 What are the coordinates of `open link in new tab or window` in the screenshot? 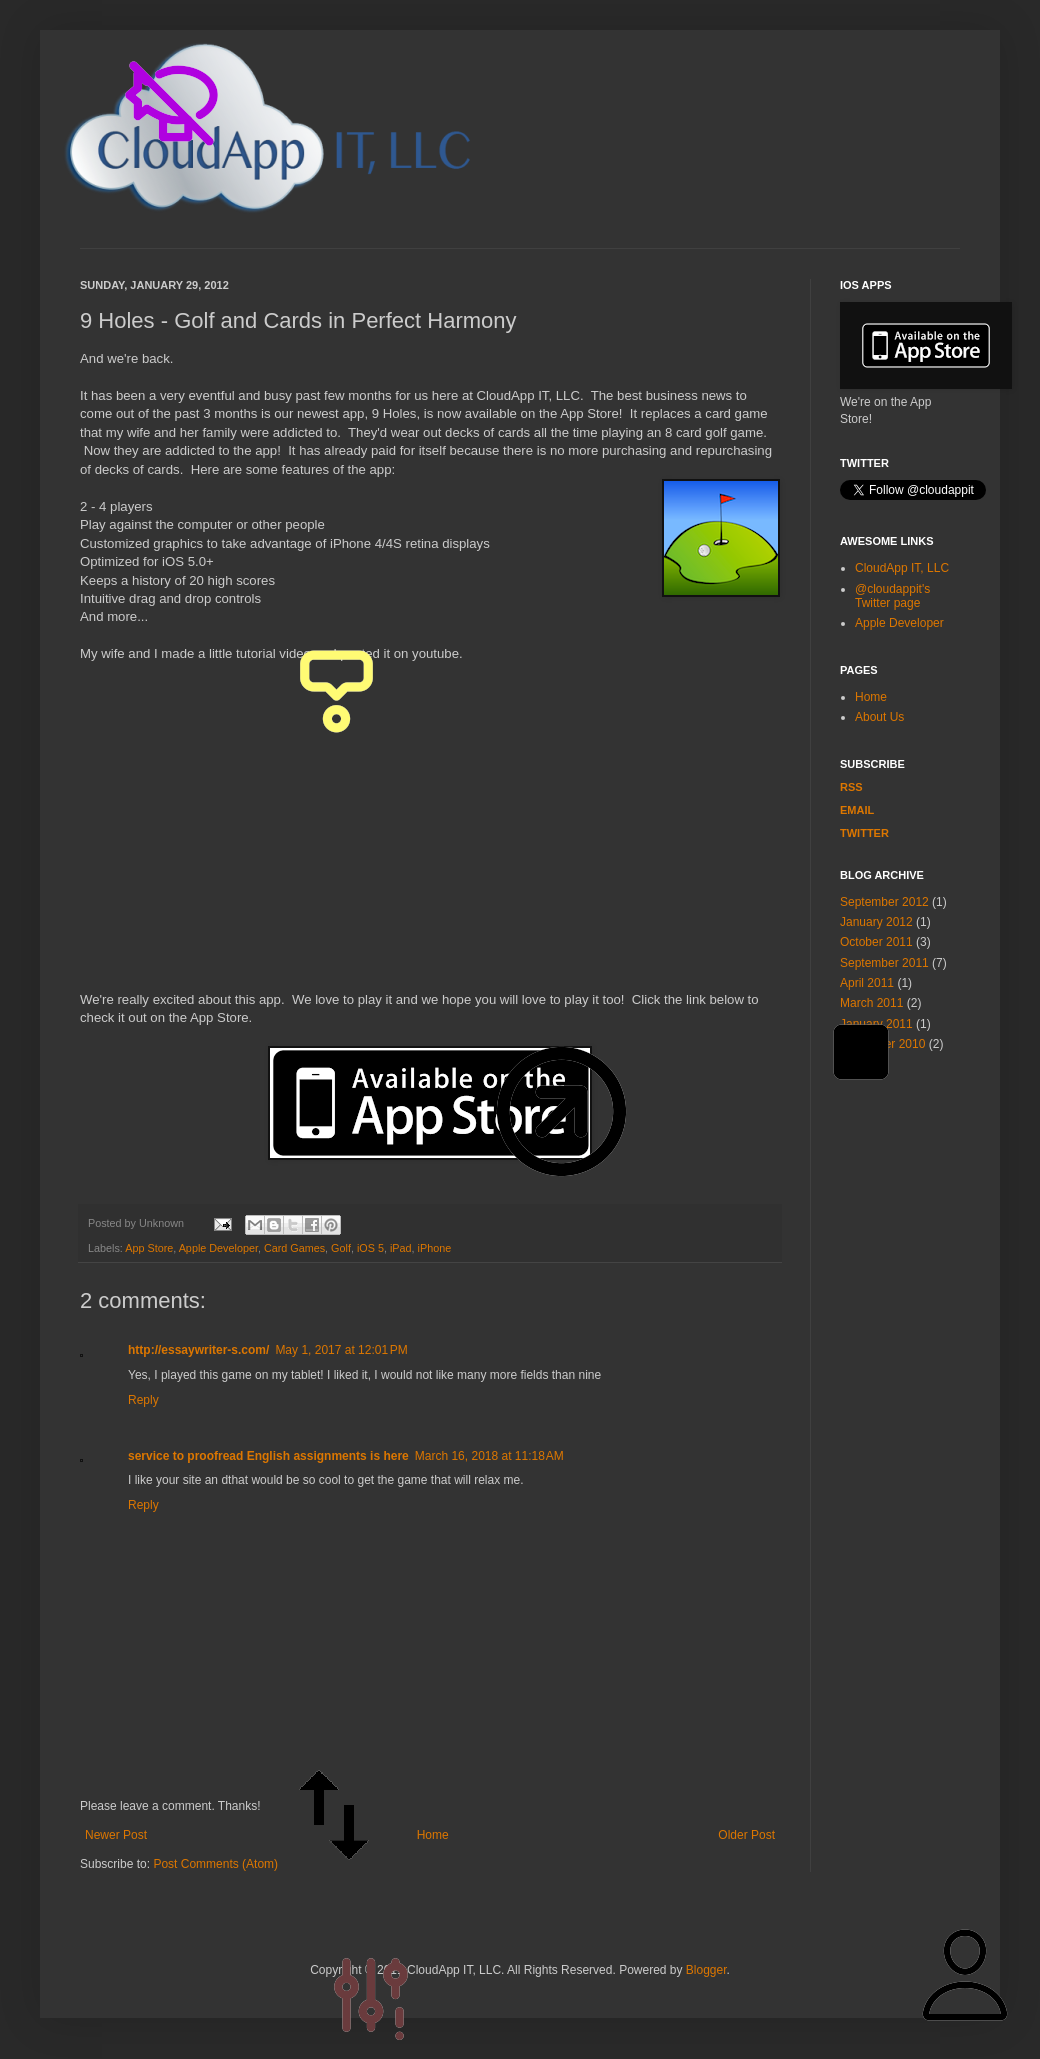 It's located at (561, 1111).